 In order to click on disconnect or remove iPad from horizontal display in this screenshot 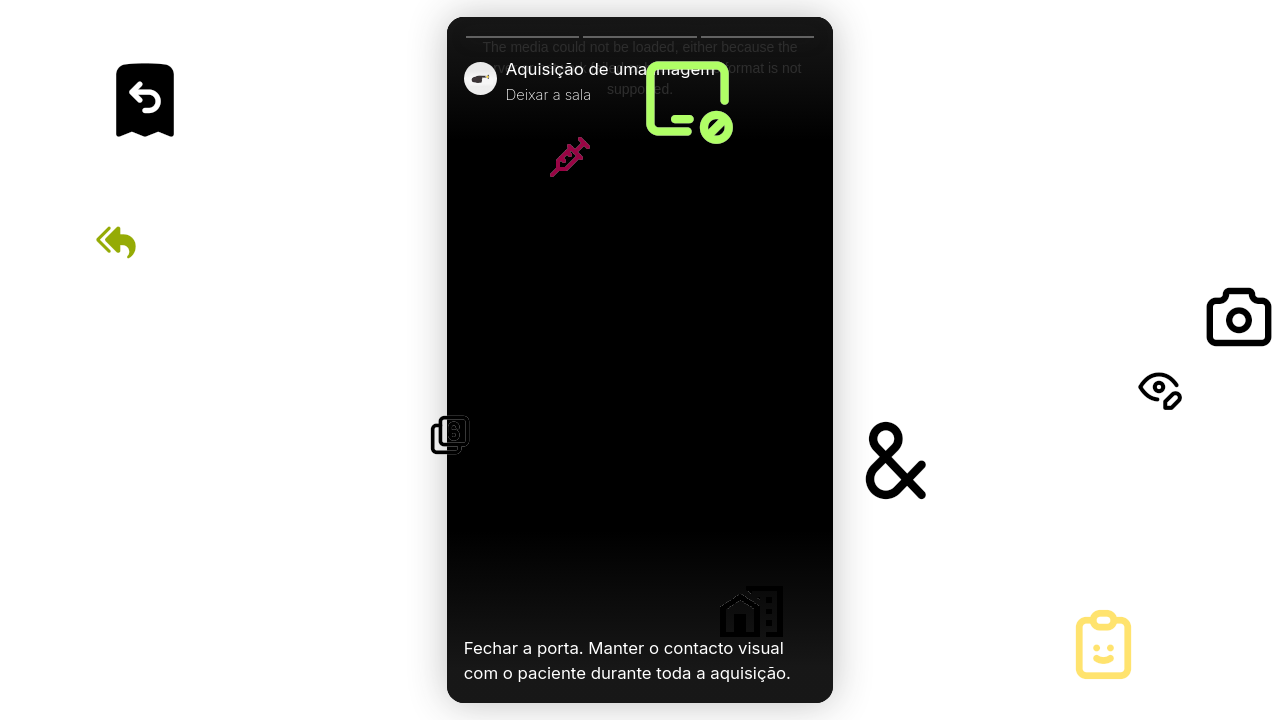, I will do `click(687, 98)`.